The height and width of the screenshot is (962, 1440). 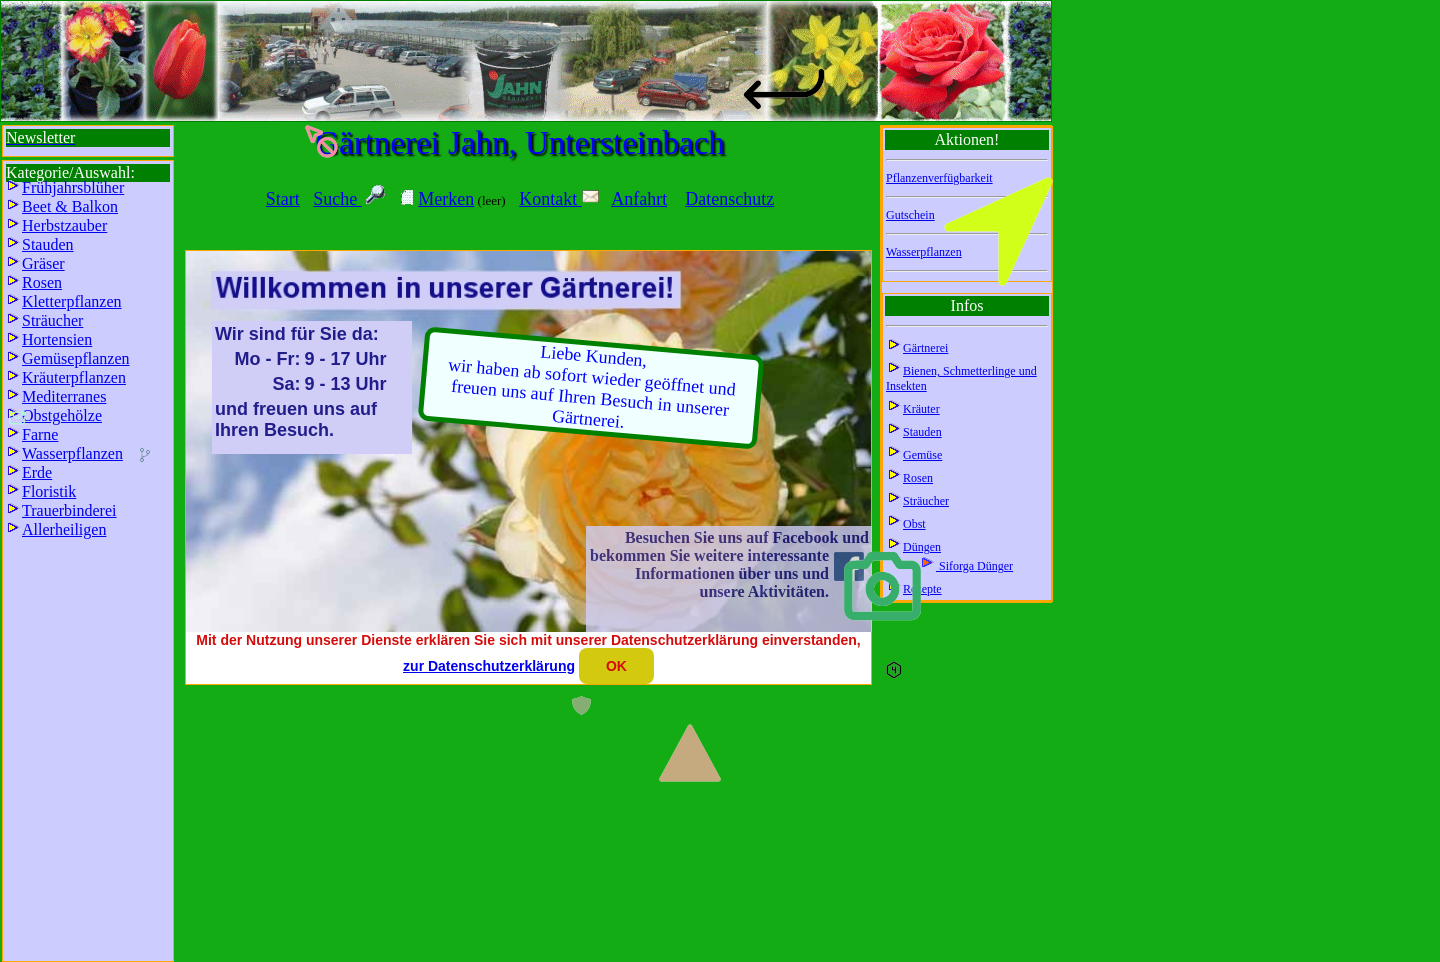 I want to click on access security settings, so click(x=581, y=705).